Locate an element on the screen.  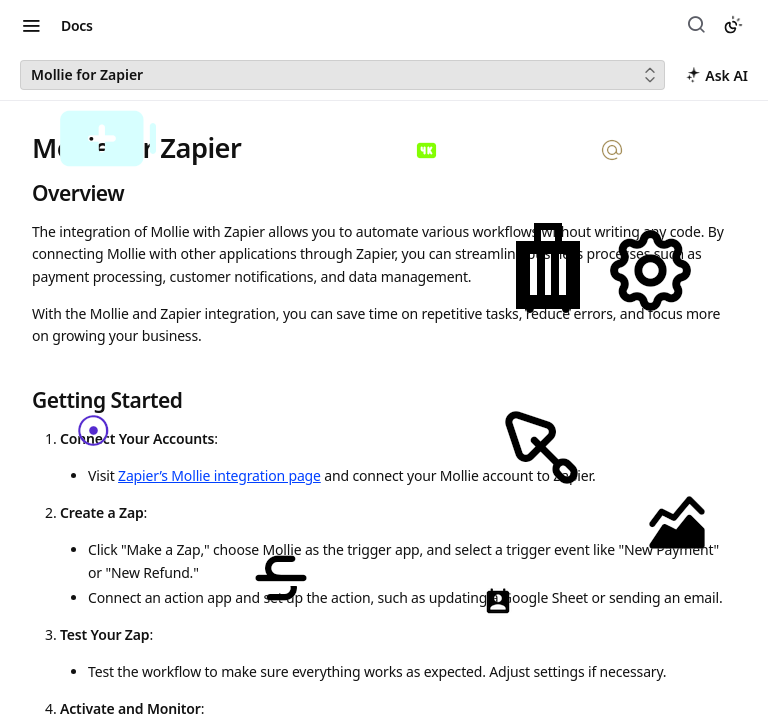
mention or tag a user is located at coordinates (612, 150).